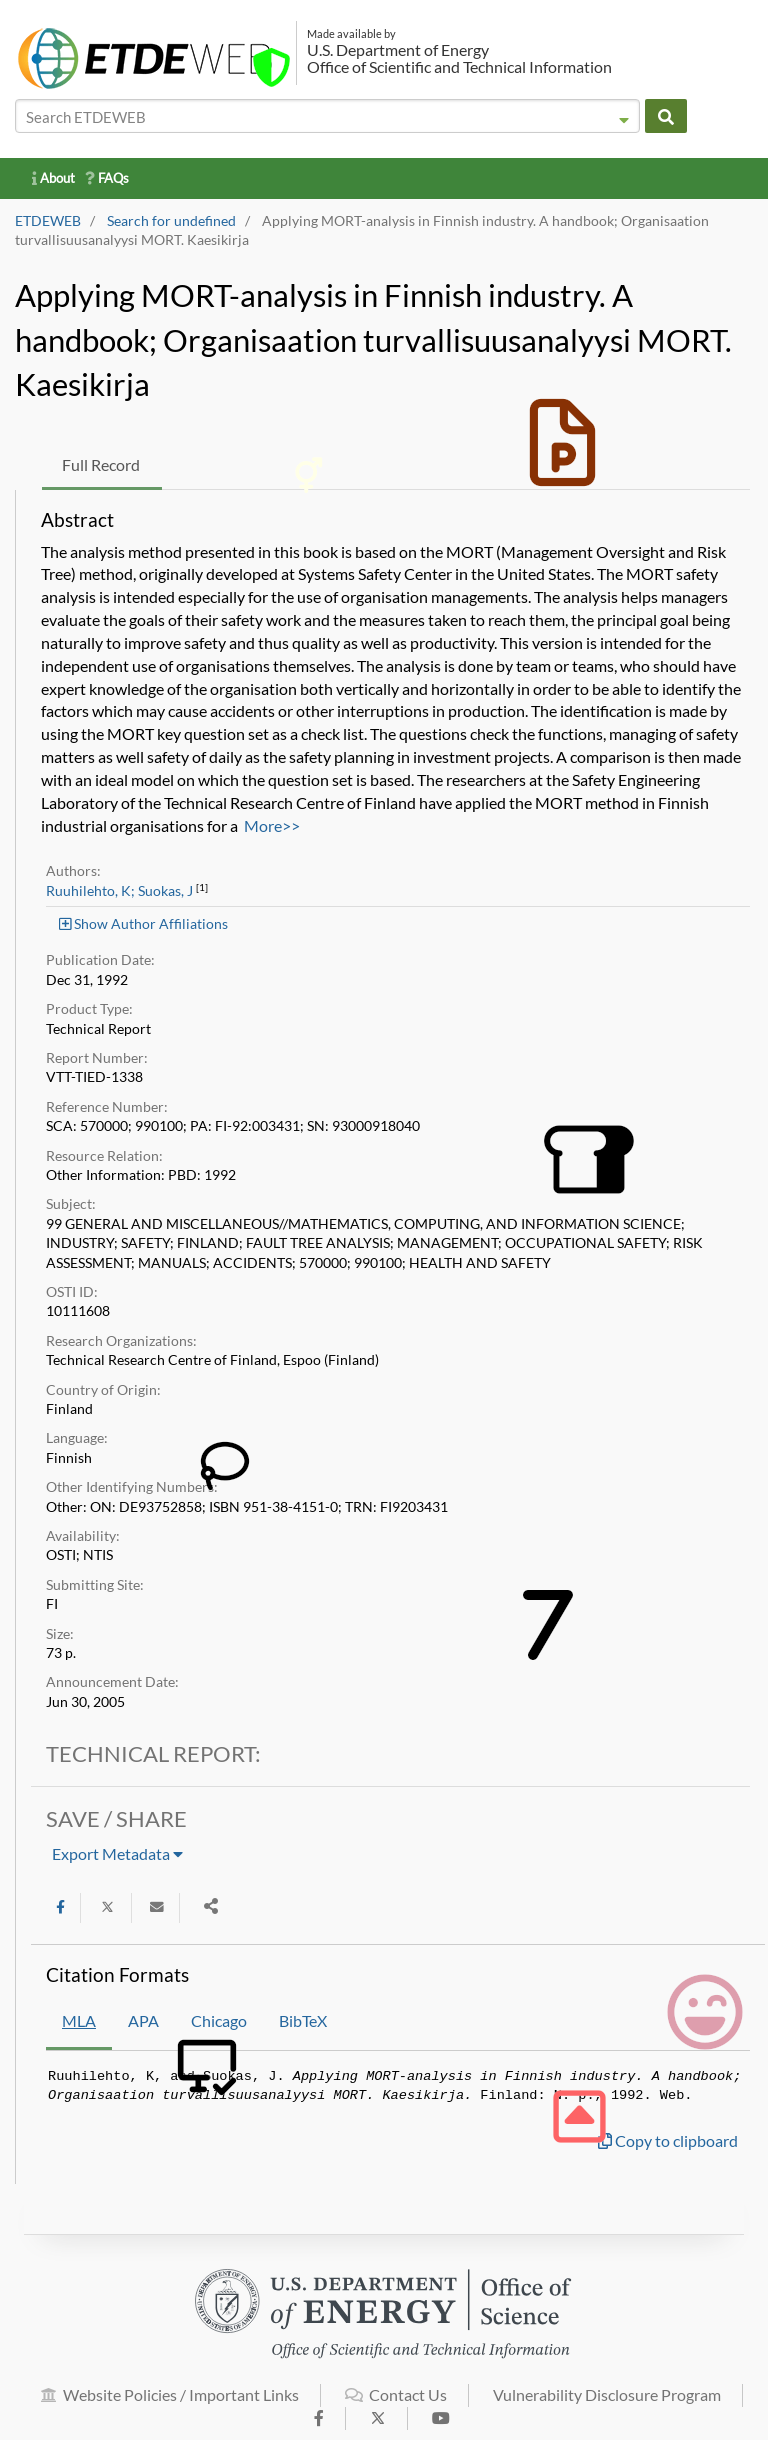 This screenshot has width=768, height=2440. What do you see at coordinates (548, 1625) in the screenshot?
I see `indicates the number seven in a list or count` at bounding box center [548, 1625].